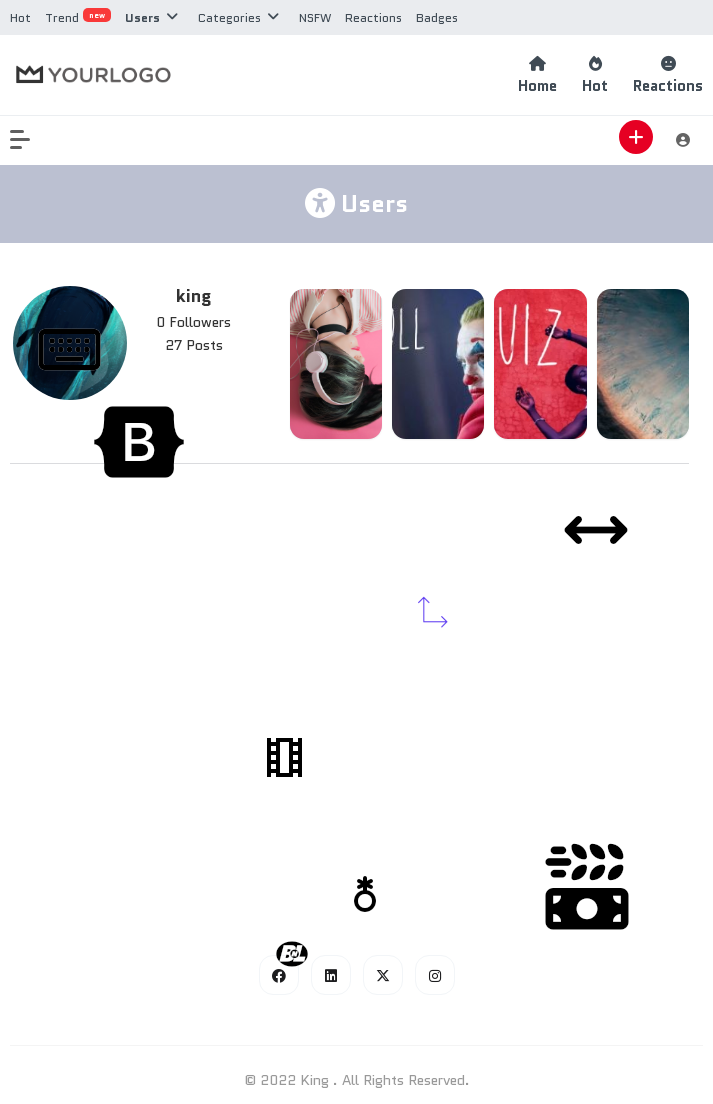 The width and height of the screenshot is (713, 1104). Describe the element at coordinates (139, 442) in the screenshot. I see `bootstrap framework logo` at that location.